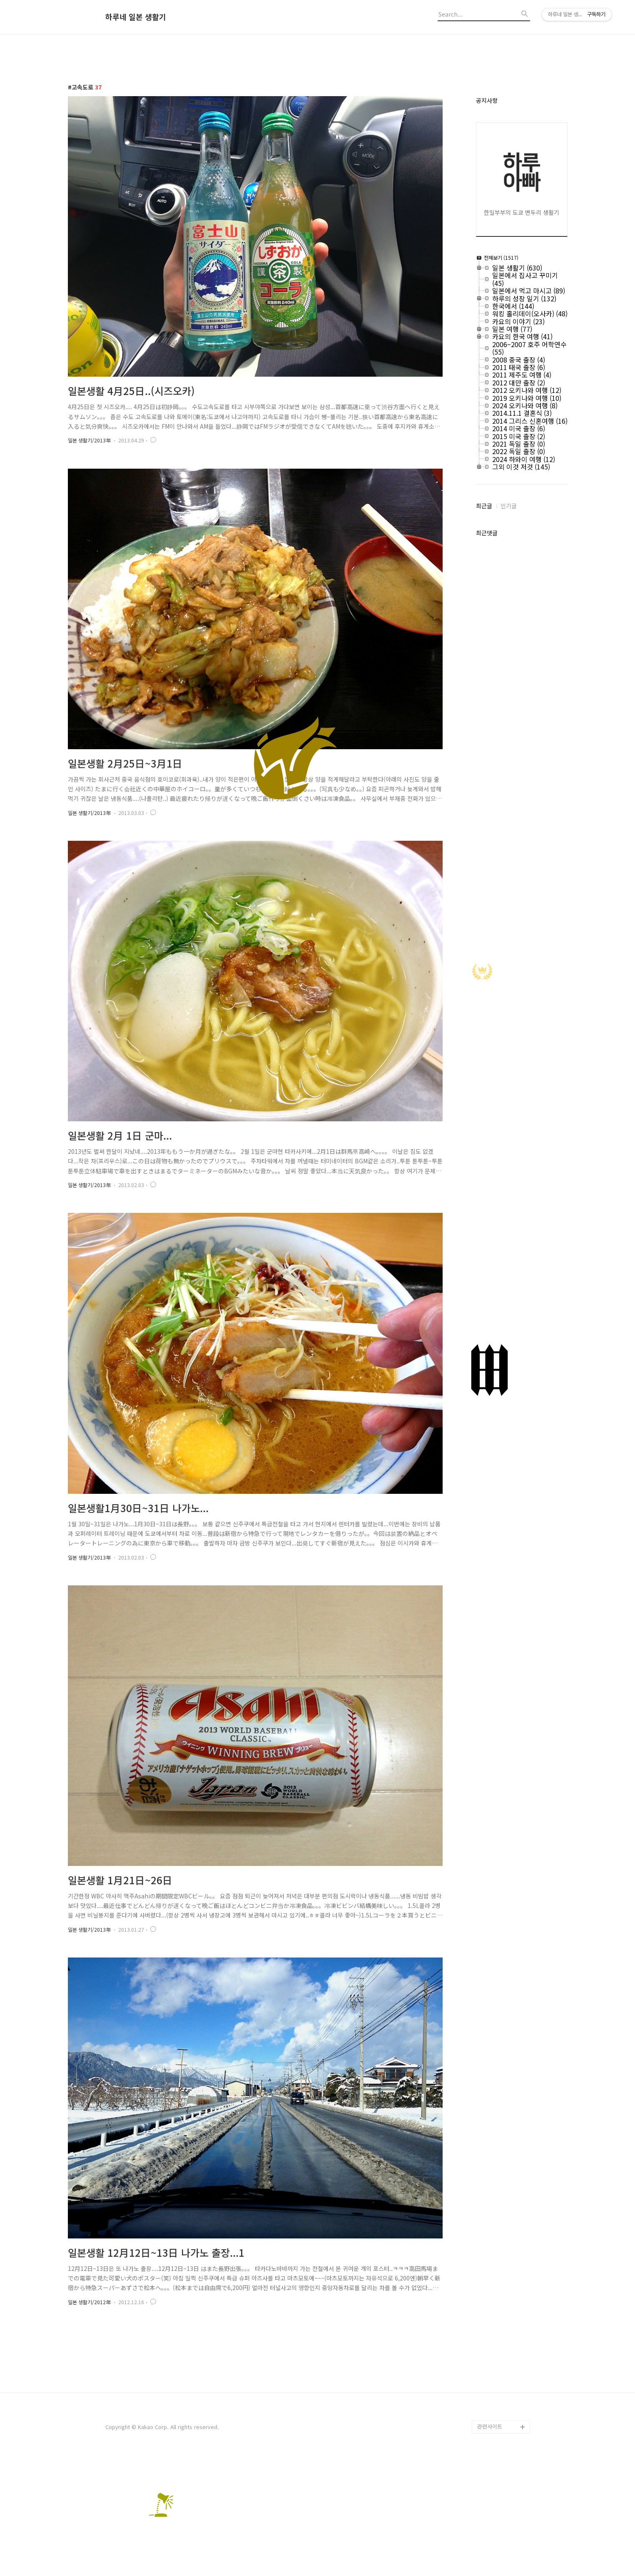 The height and width of the screenshot is (2576, 635). I want to click on view achievements or awards, so click(482, 971).